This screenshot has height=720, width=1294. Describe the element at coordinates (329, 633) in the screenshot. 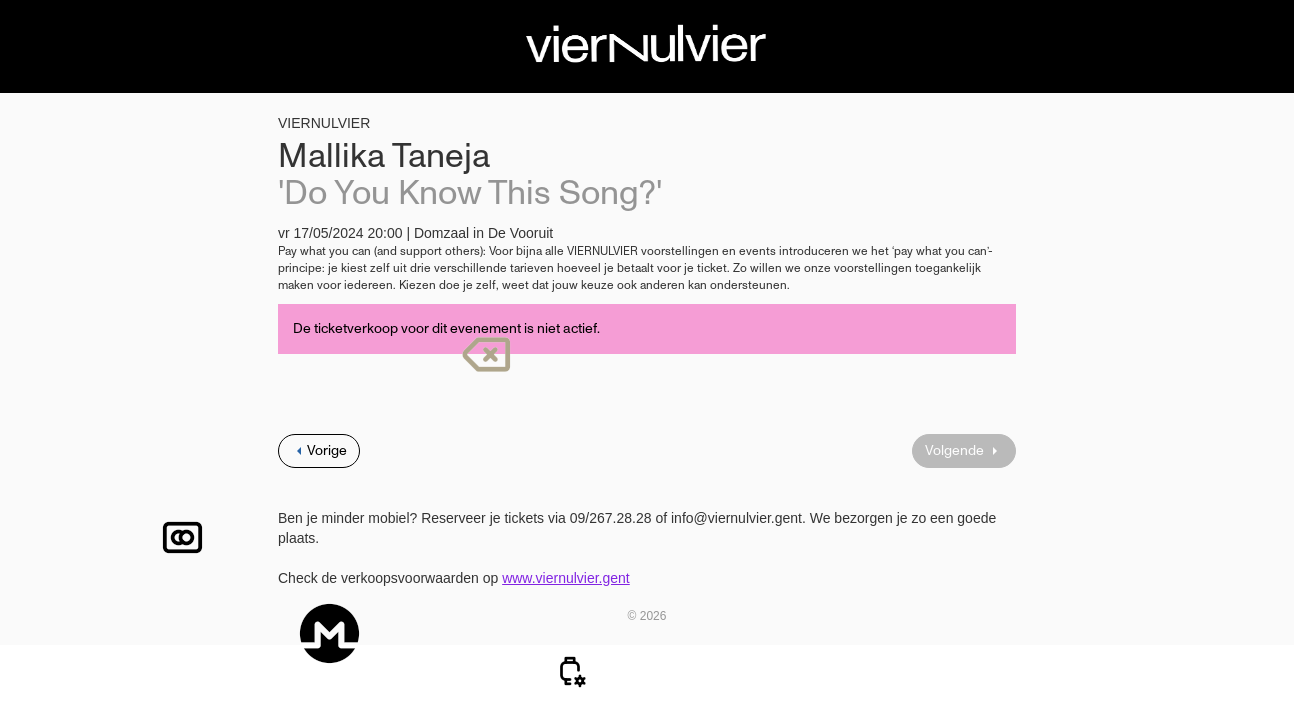

I see `view monero cryptocurrency balance` at that location.